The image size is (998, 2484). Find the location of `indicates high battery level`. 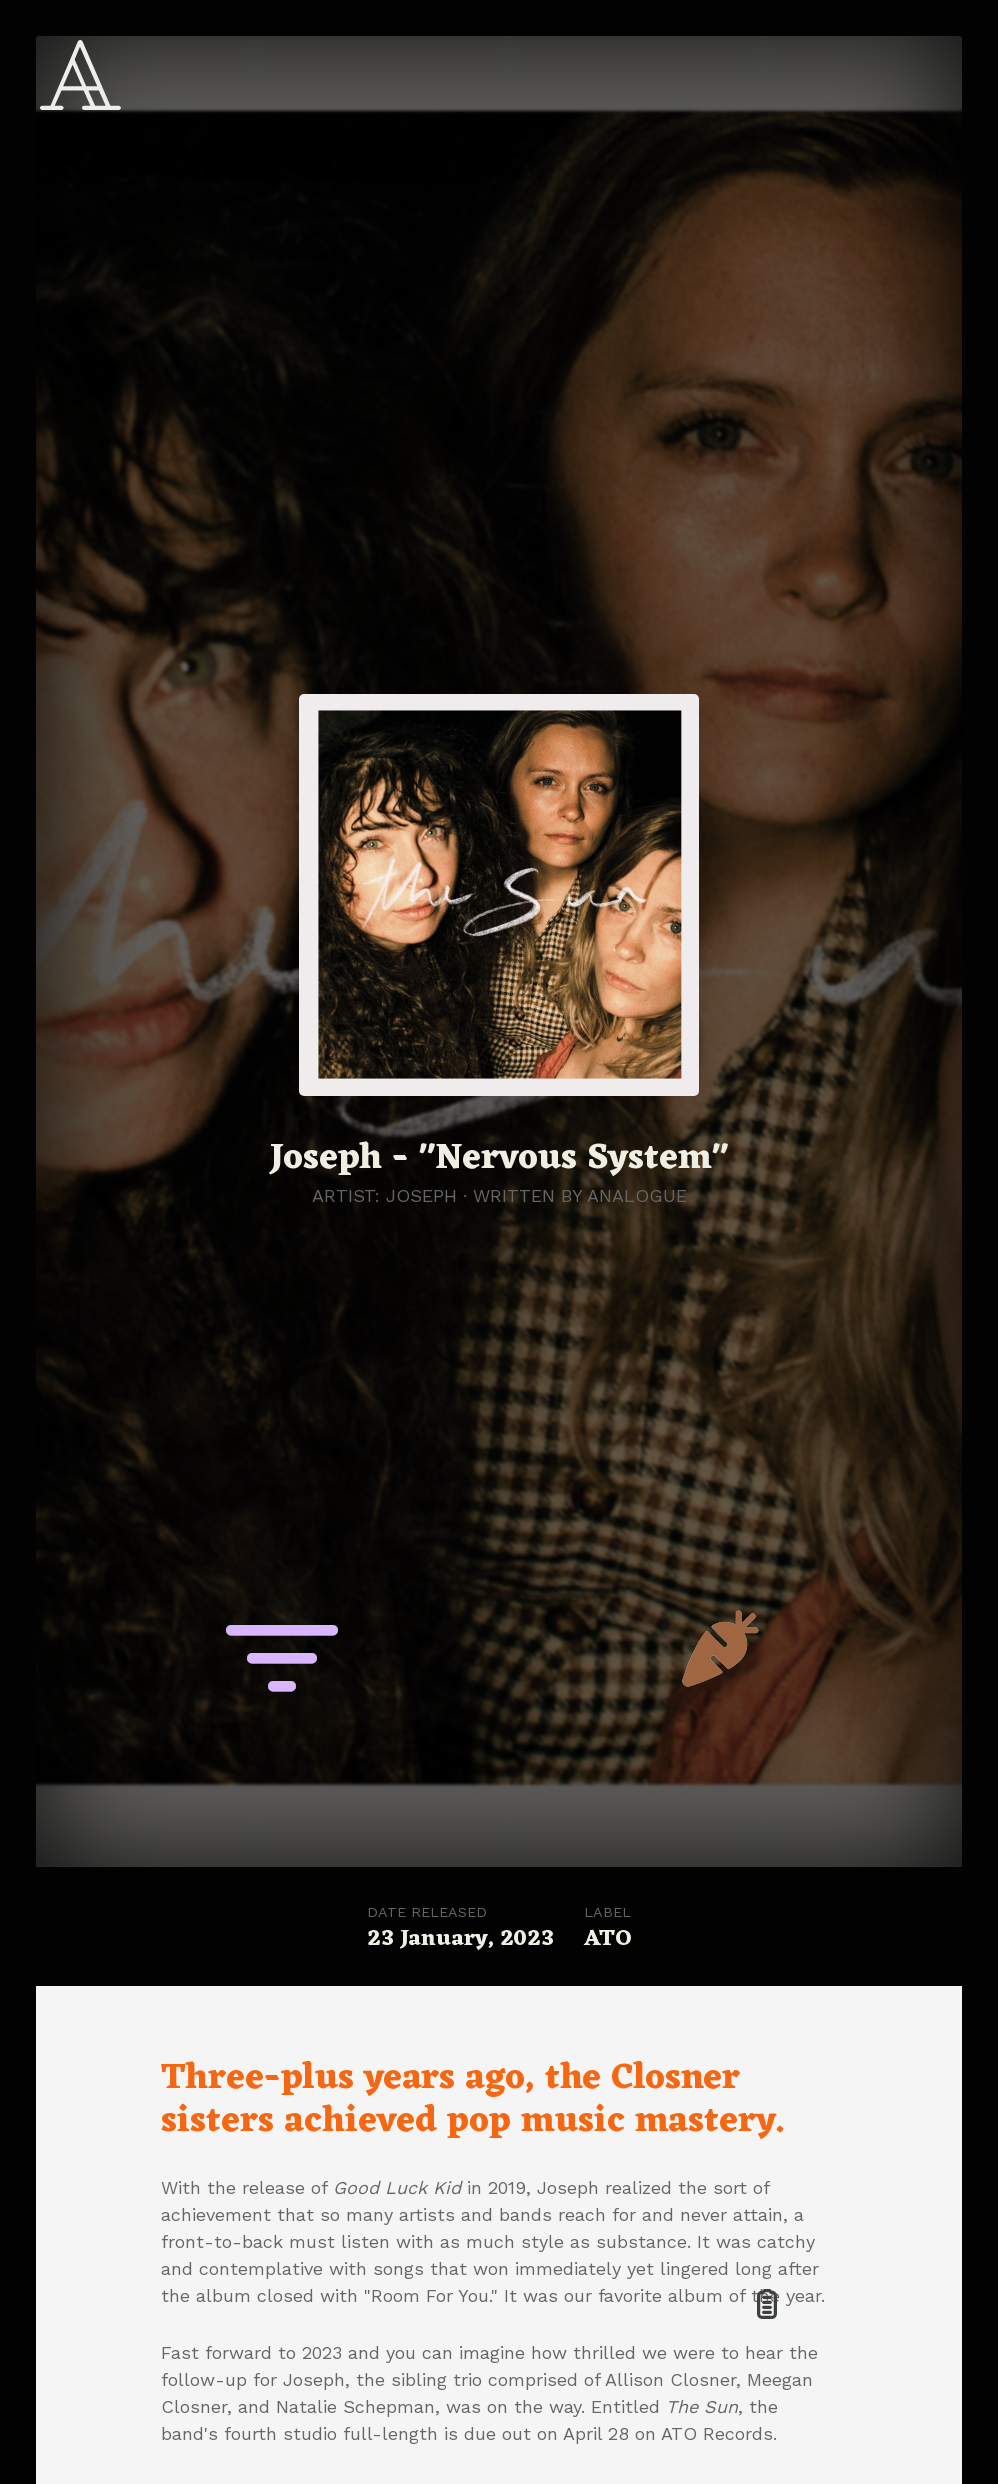

indicates high battery level is located at coordinates (767, 2304).